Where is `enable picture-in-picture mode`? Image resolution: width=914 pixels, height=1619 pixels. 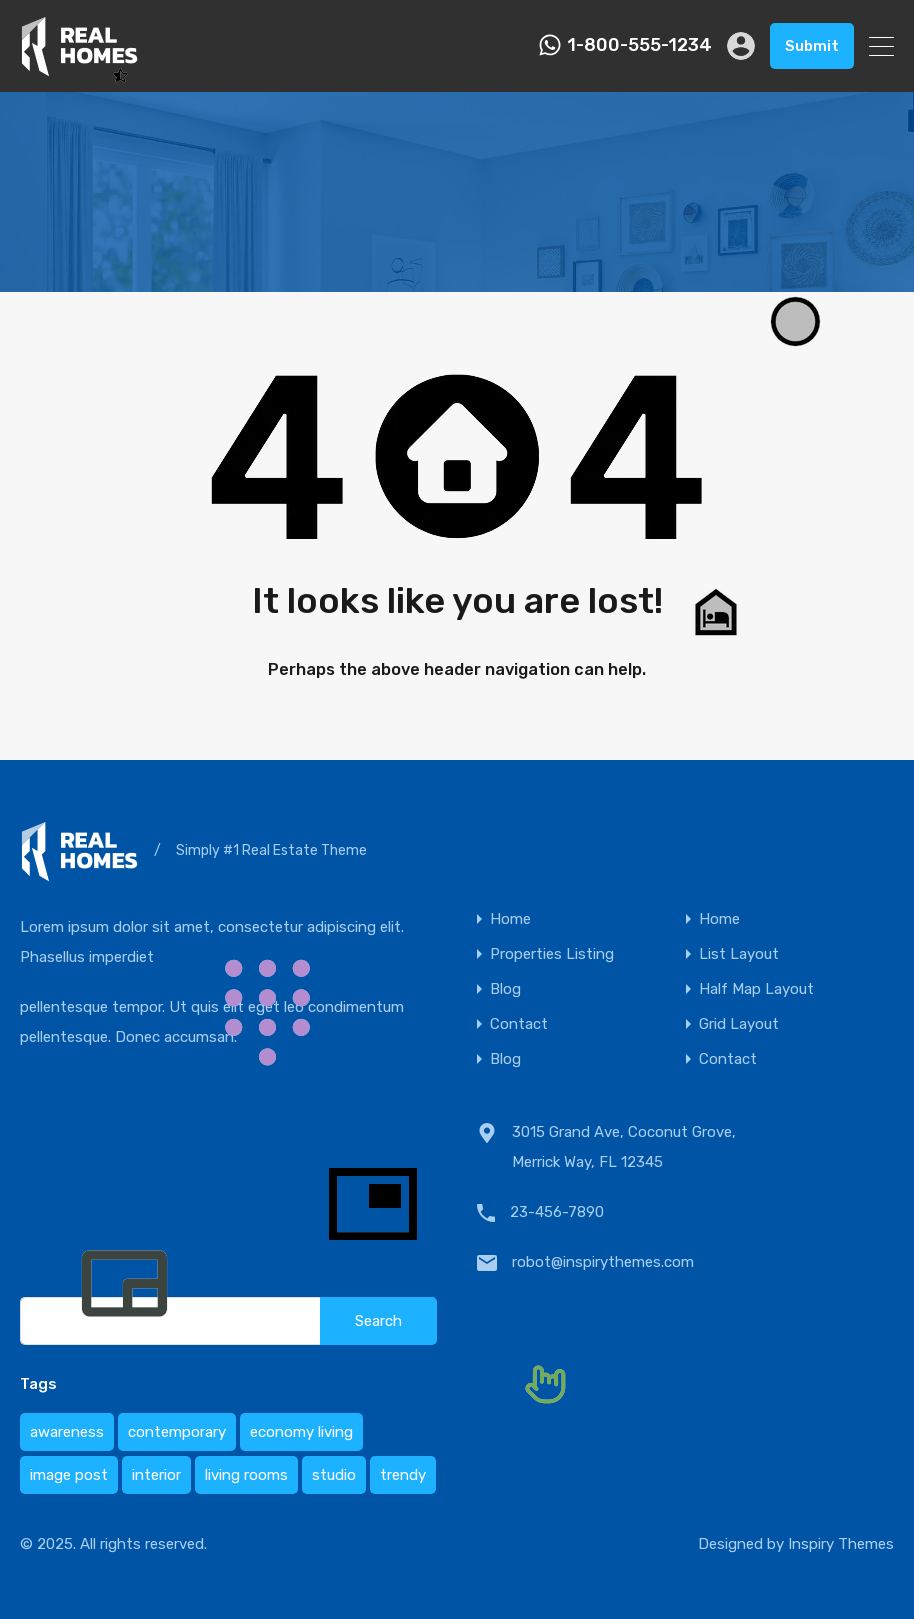
enable picture-in-picture mode is located at coordinates (373, 1204).